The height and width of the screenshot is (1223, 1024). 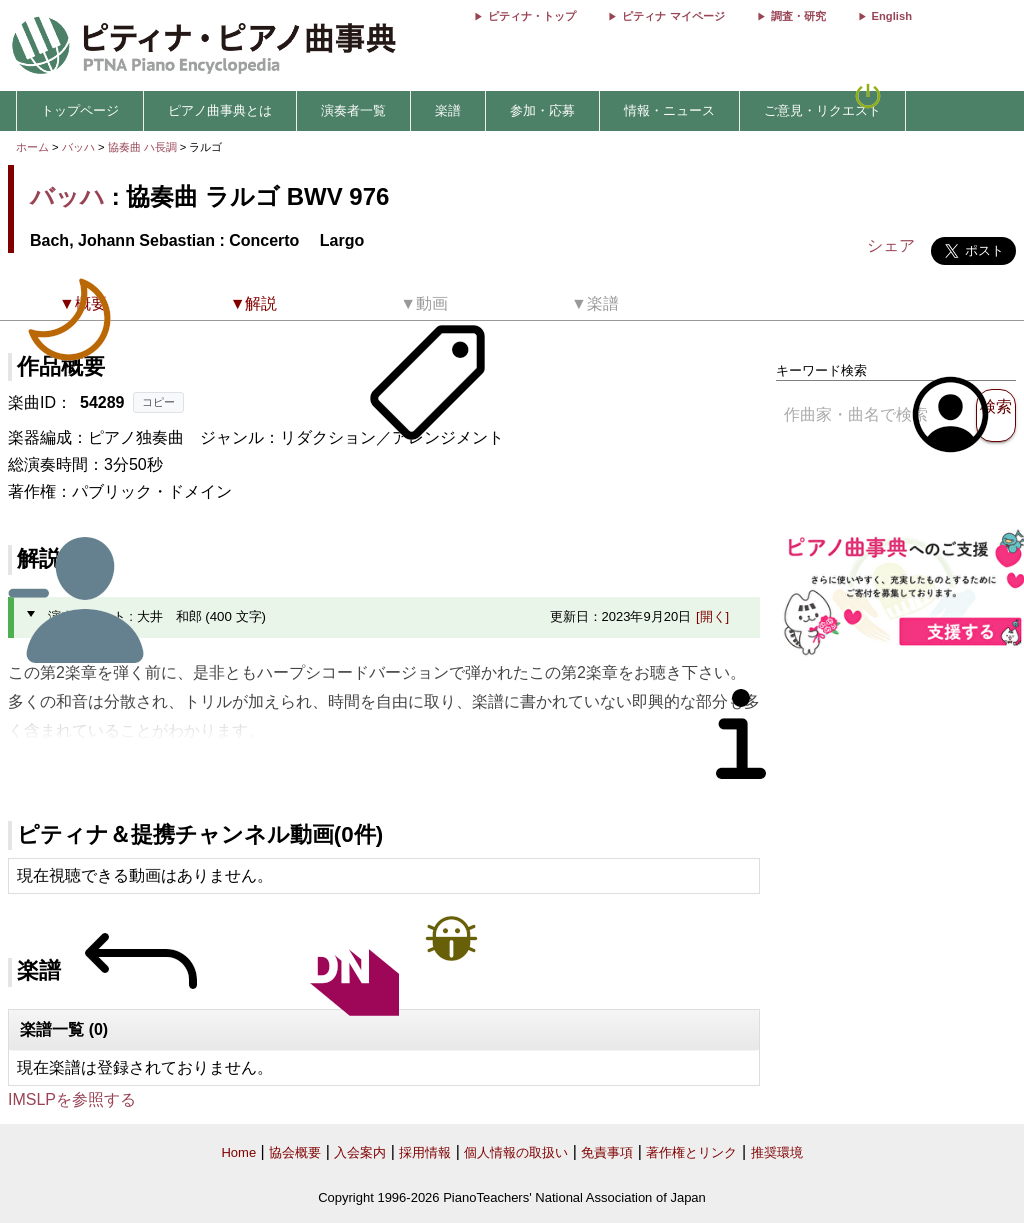 What do you see at coordinates (868, 96) in the screenshot?
I see `turn off or shut down the device` at bounding box center [868, 96].